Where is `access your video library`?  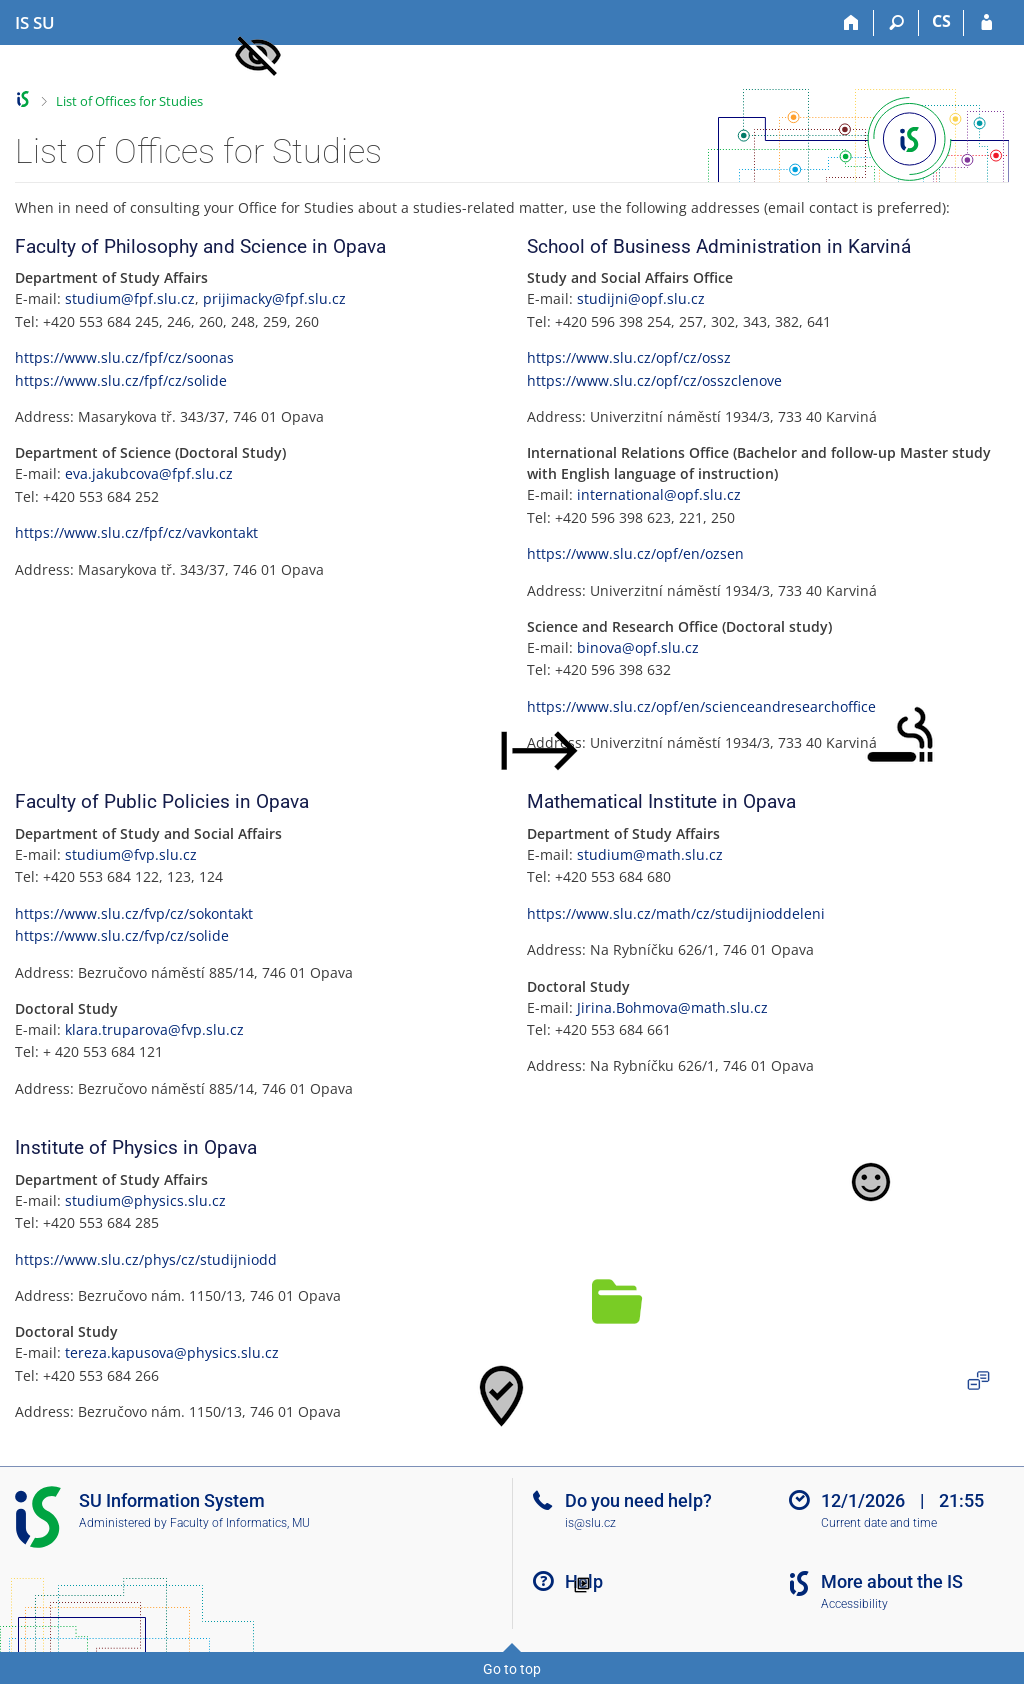 access your video library is located at coordinates (582, 1585).